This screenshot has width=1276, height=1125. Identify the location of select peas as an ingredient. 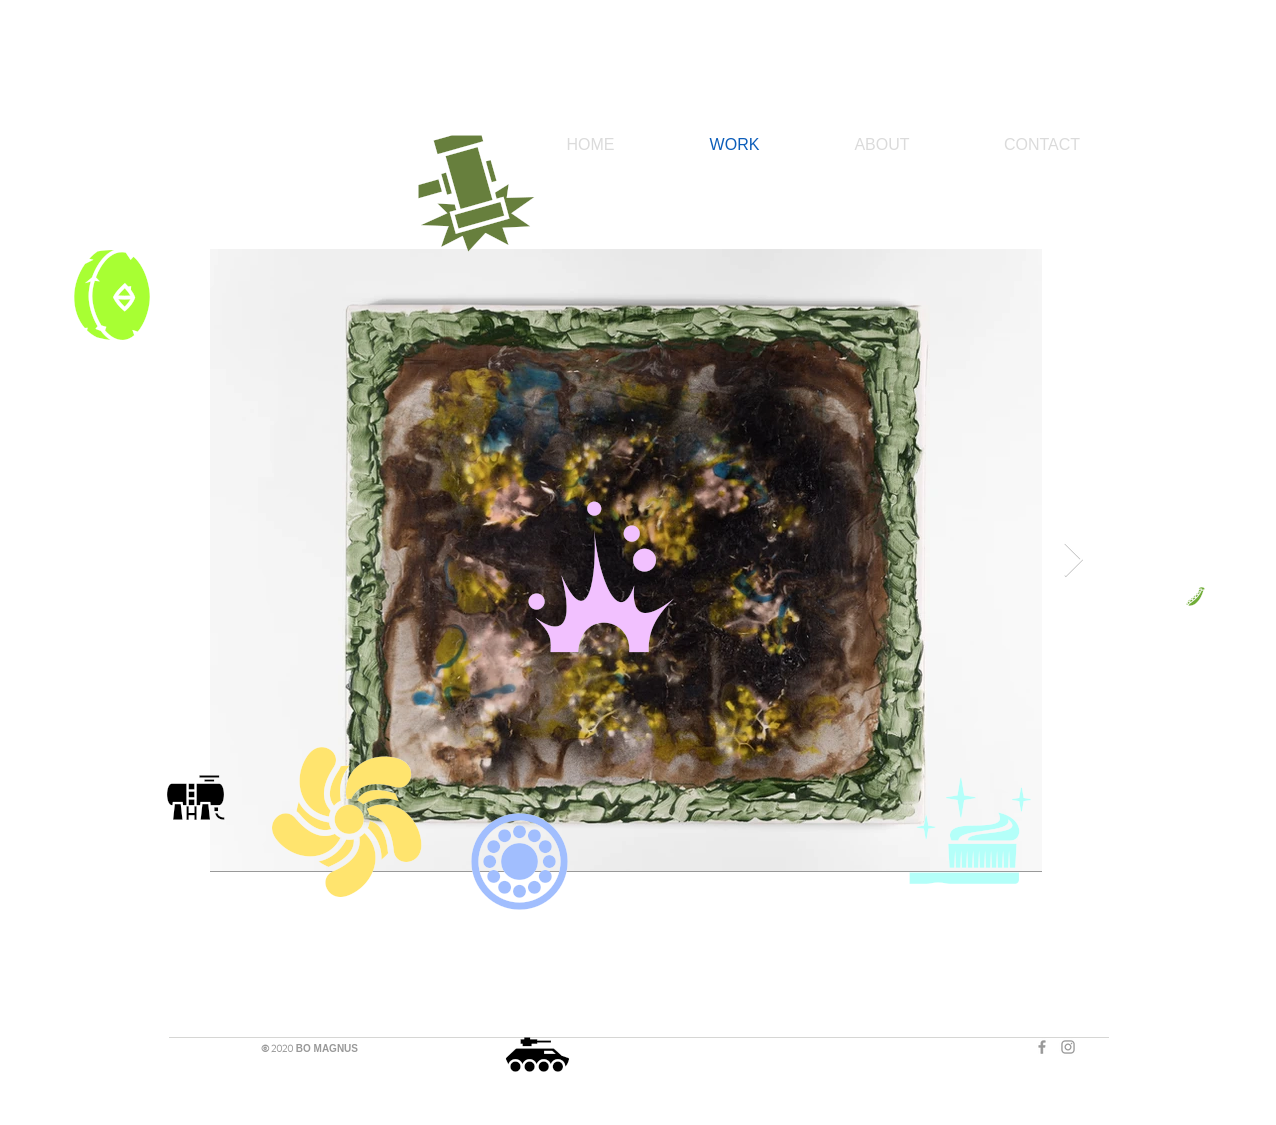
(1195, 596).